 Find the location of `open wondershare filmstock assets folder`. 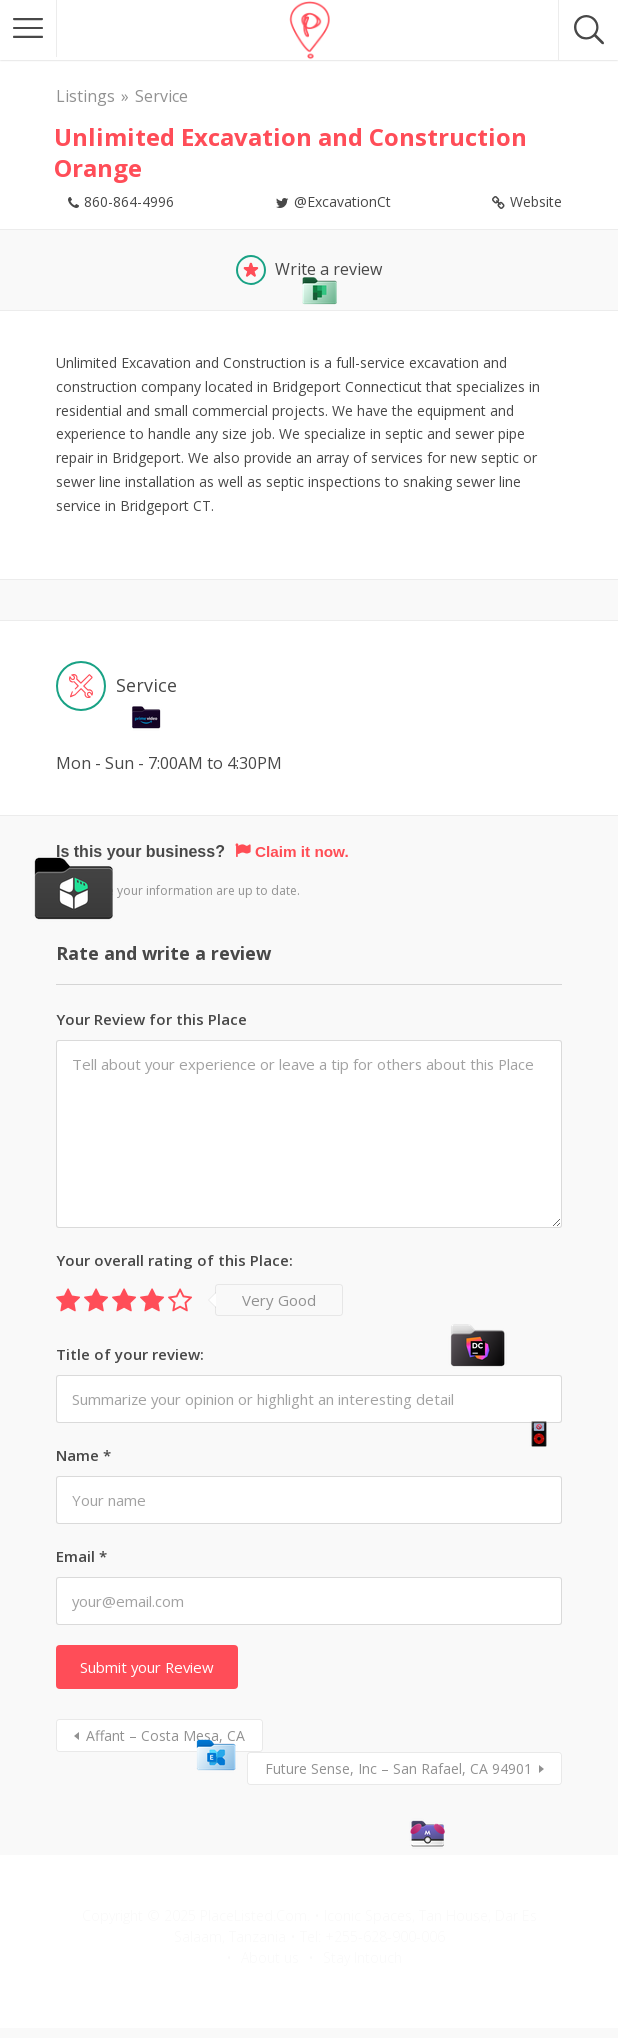

open wondershare filmstock assets folder is located at coordinates (73, 890).